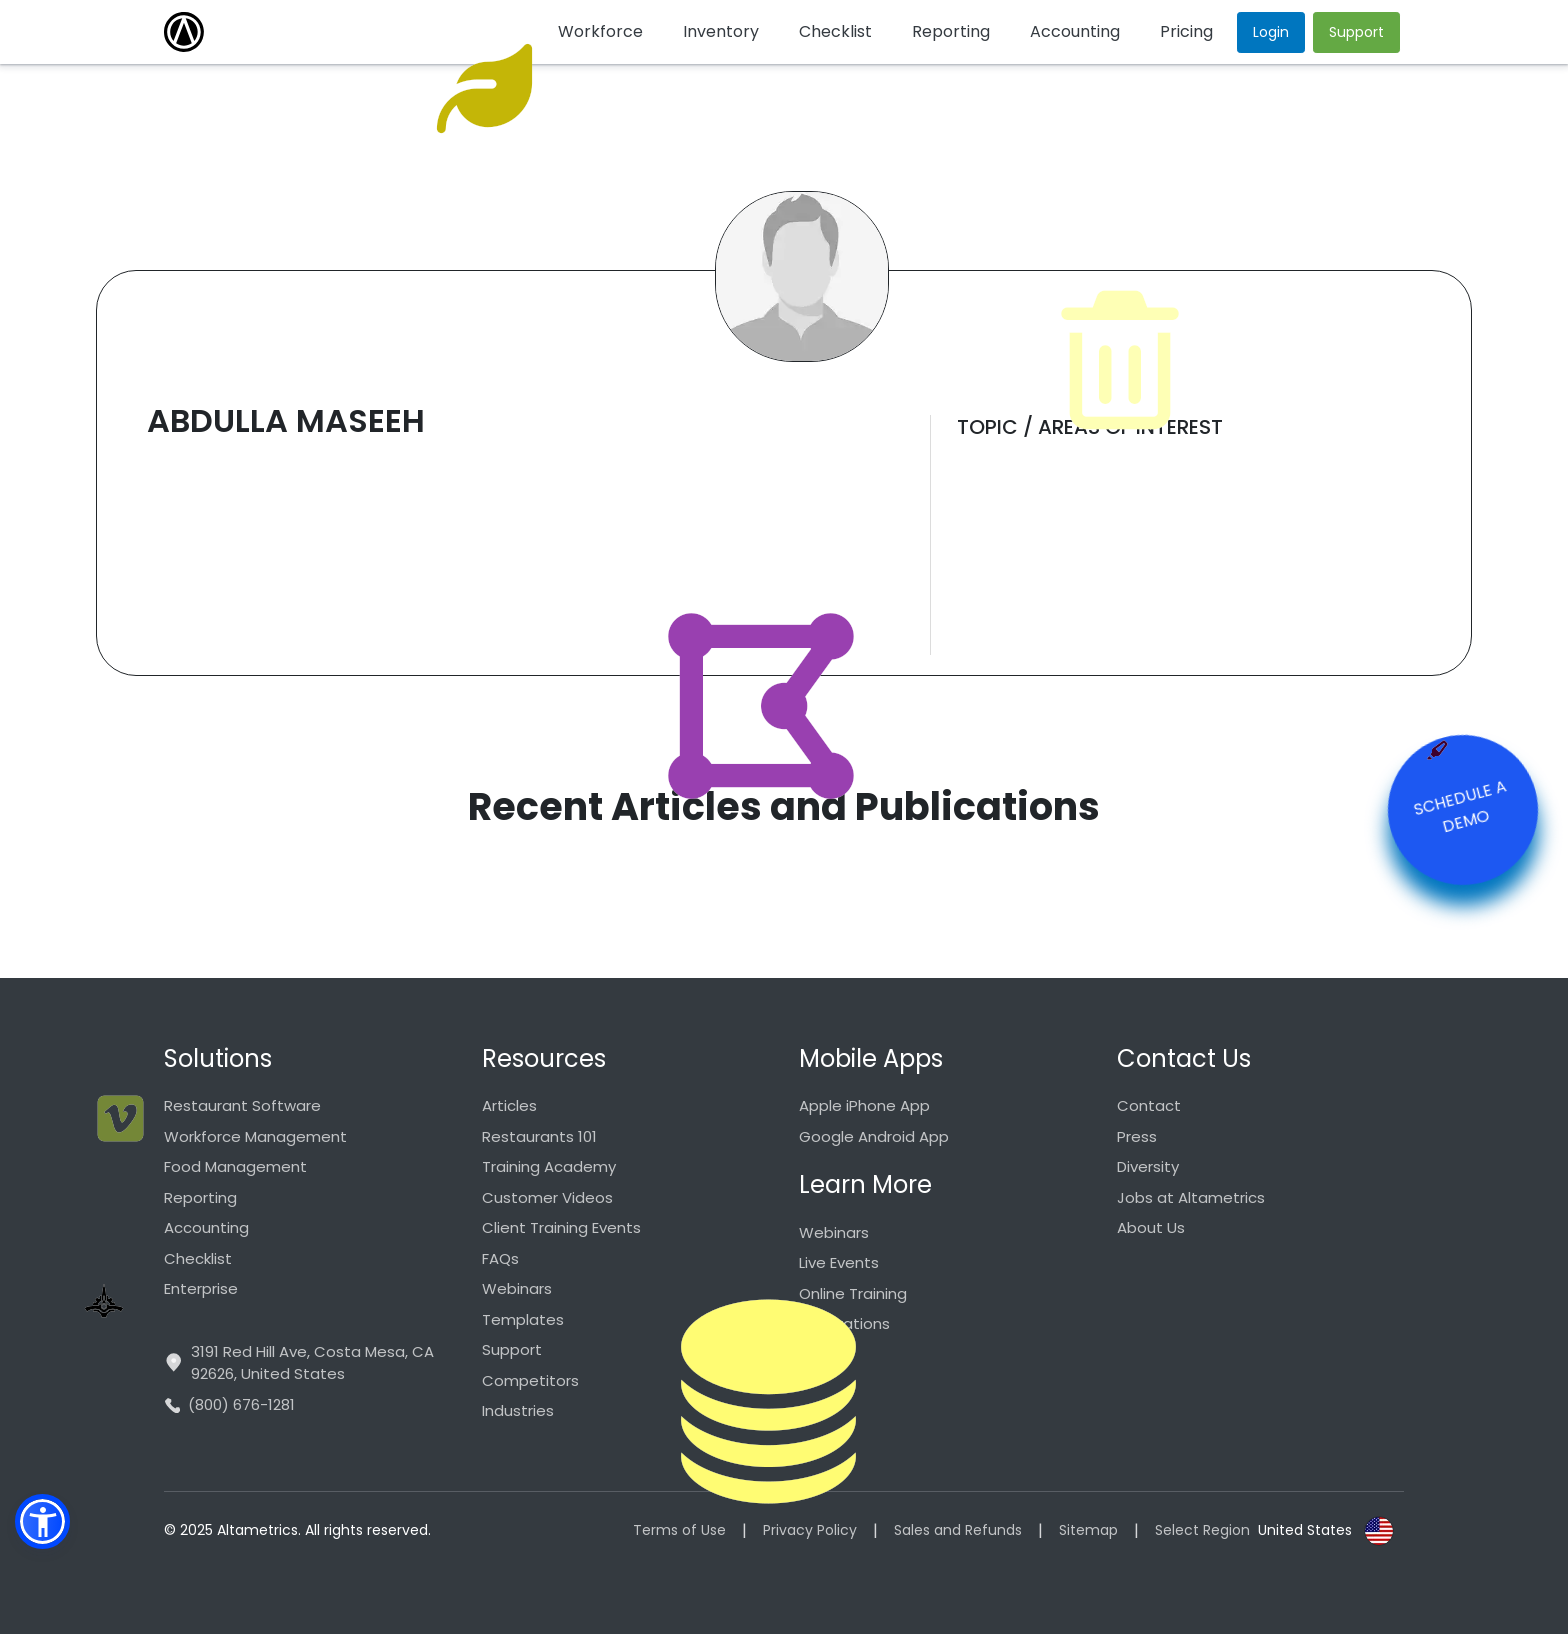 Image resolution: width=1568 pixels, height=1634 pixels. I want to click on draw a custom polygon shape, so click(761, 706).